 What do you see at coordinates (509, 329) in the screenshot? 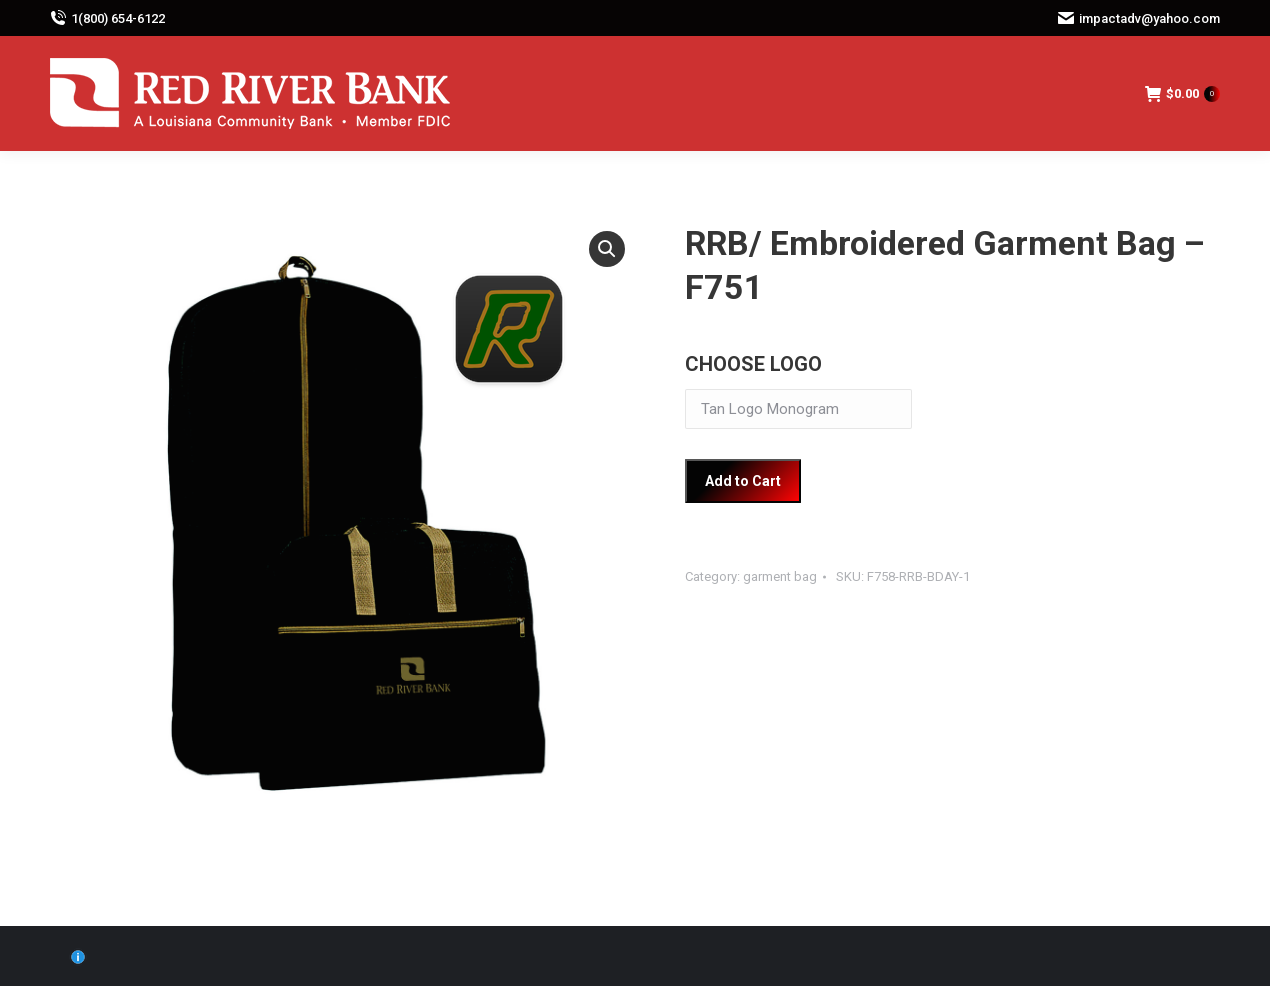
I see `launch Command & Conquer: Red Alert 2` at bounding box center [509, 329].